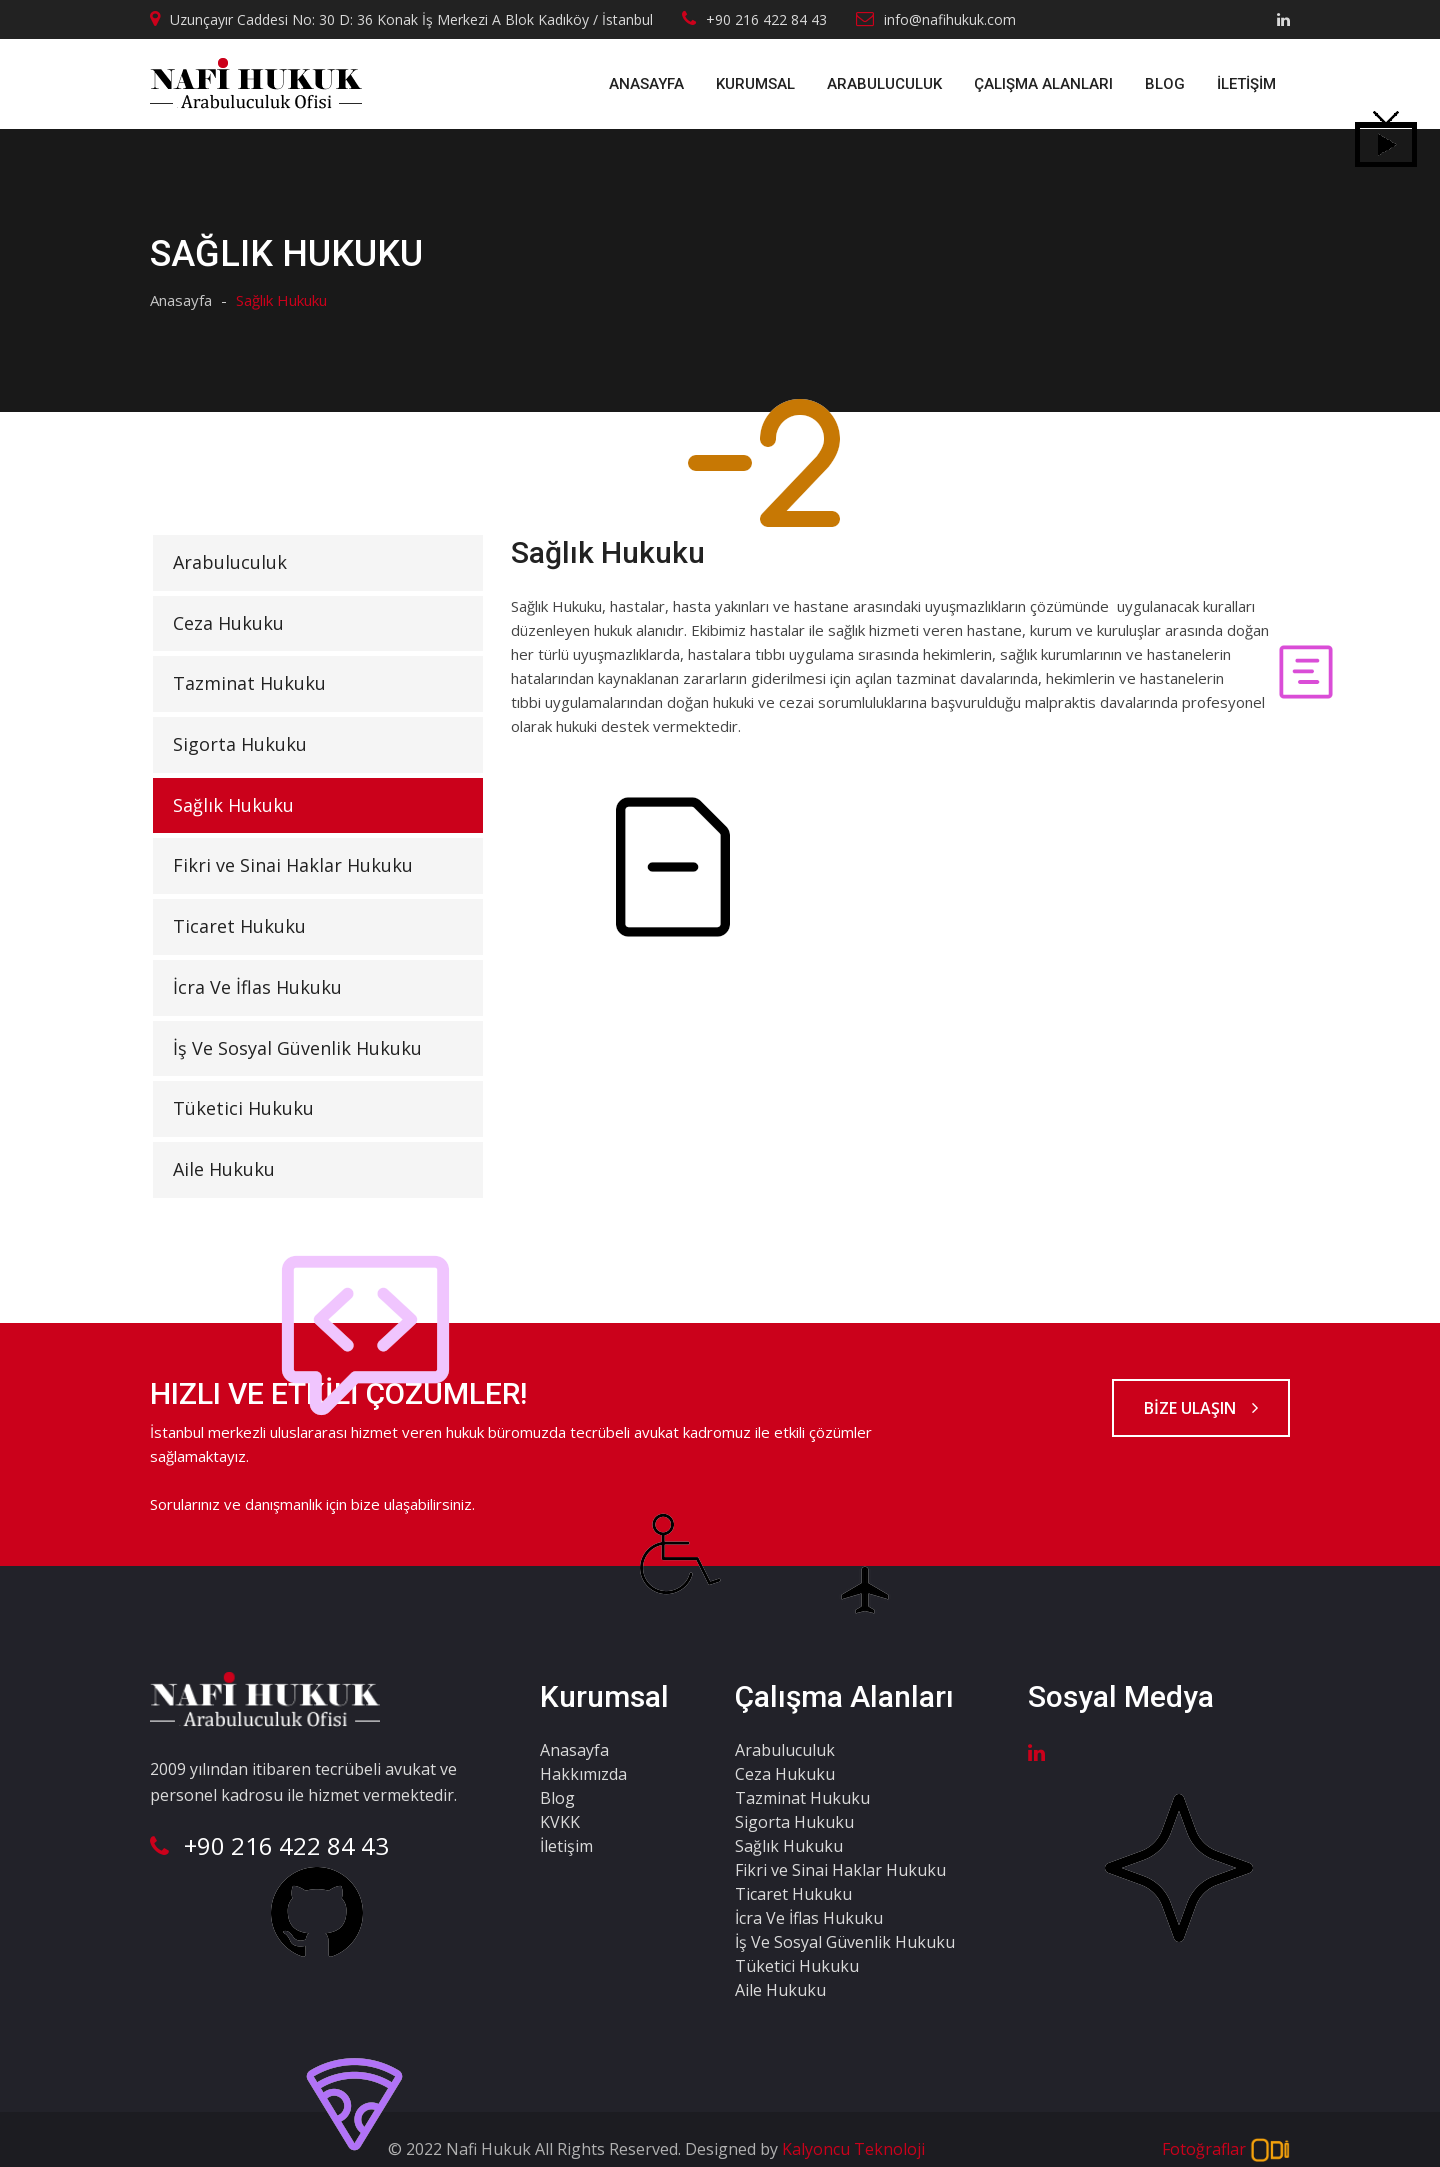  What do you see at coordinates (365, 1331) in the screenshot?
I see `view code review comments` at bounding box center [365, 1331].